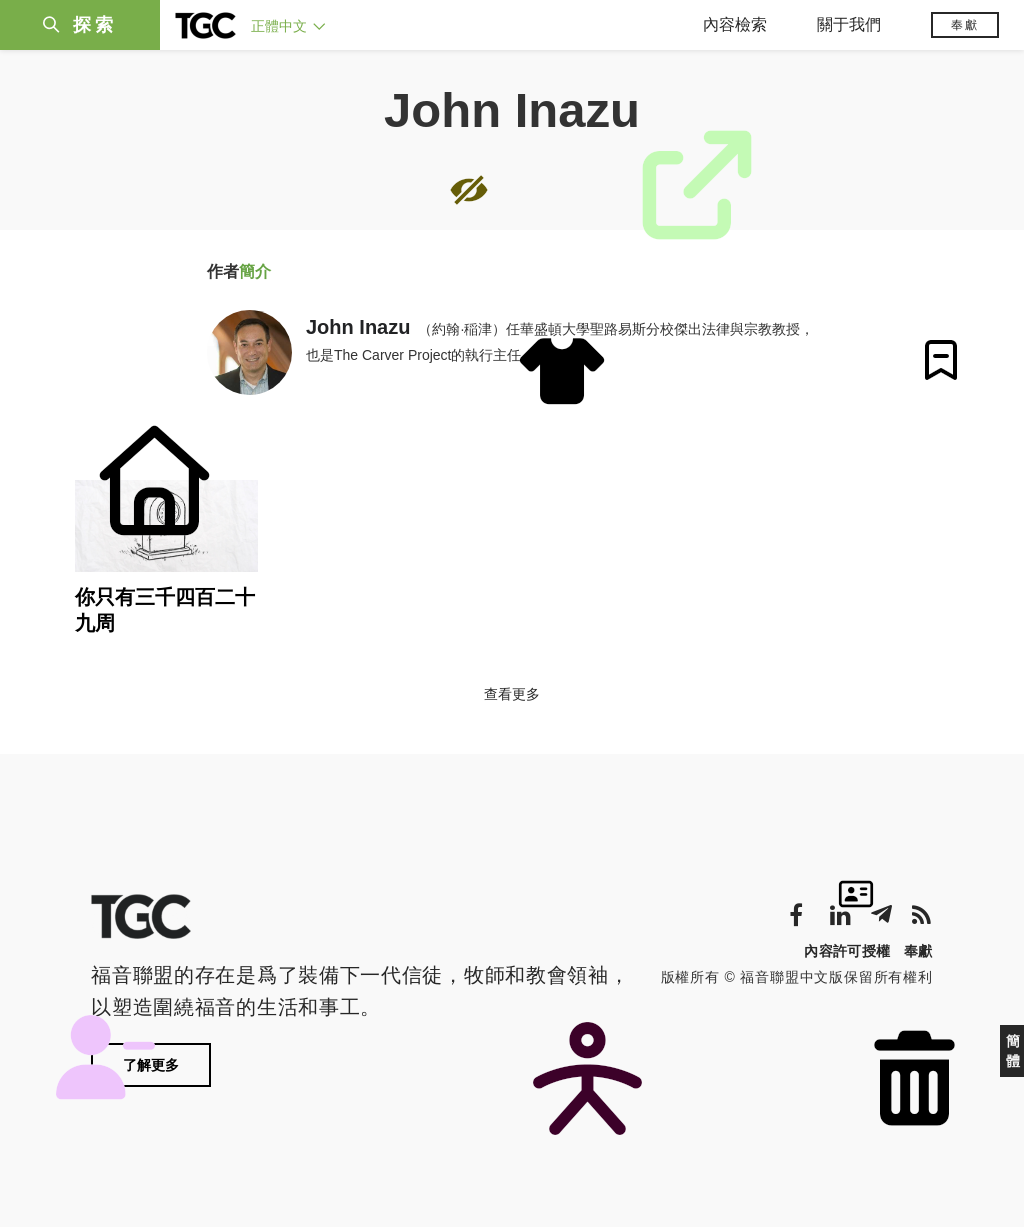 The width and height of the screenshot is (1024, 1227). Describe the element at coordinates (697, 185) in the screenshot. I see `open link in a new tab or window` at that location.